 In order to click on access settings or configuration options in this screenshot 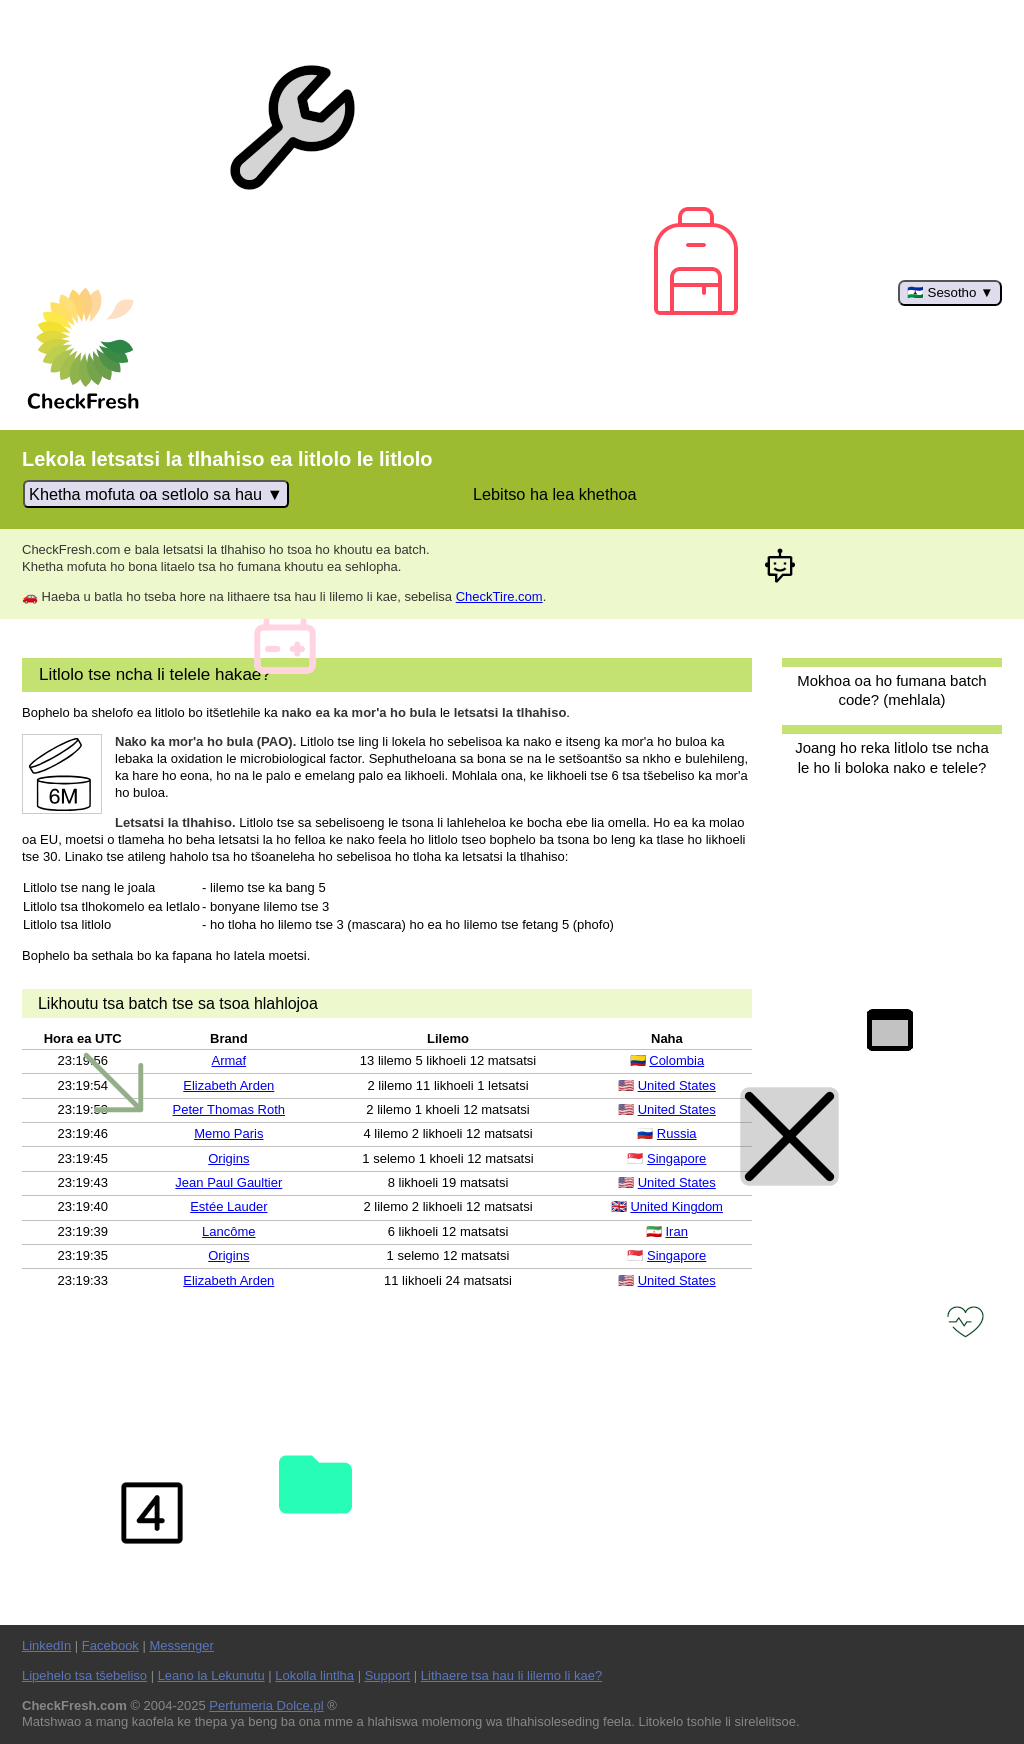, I will do `click(292, 127)`.